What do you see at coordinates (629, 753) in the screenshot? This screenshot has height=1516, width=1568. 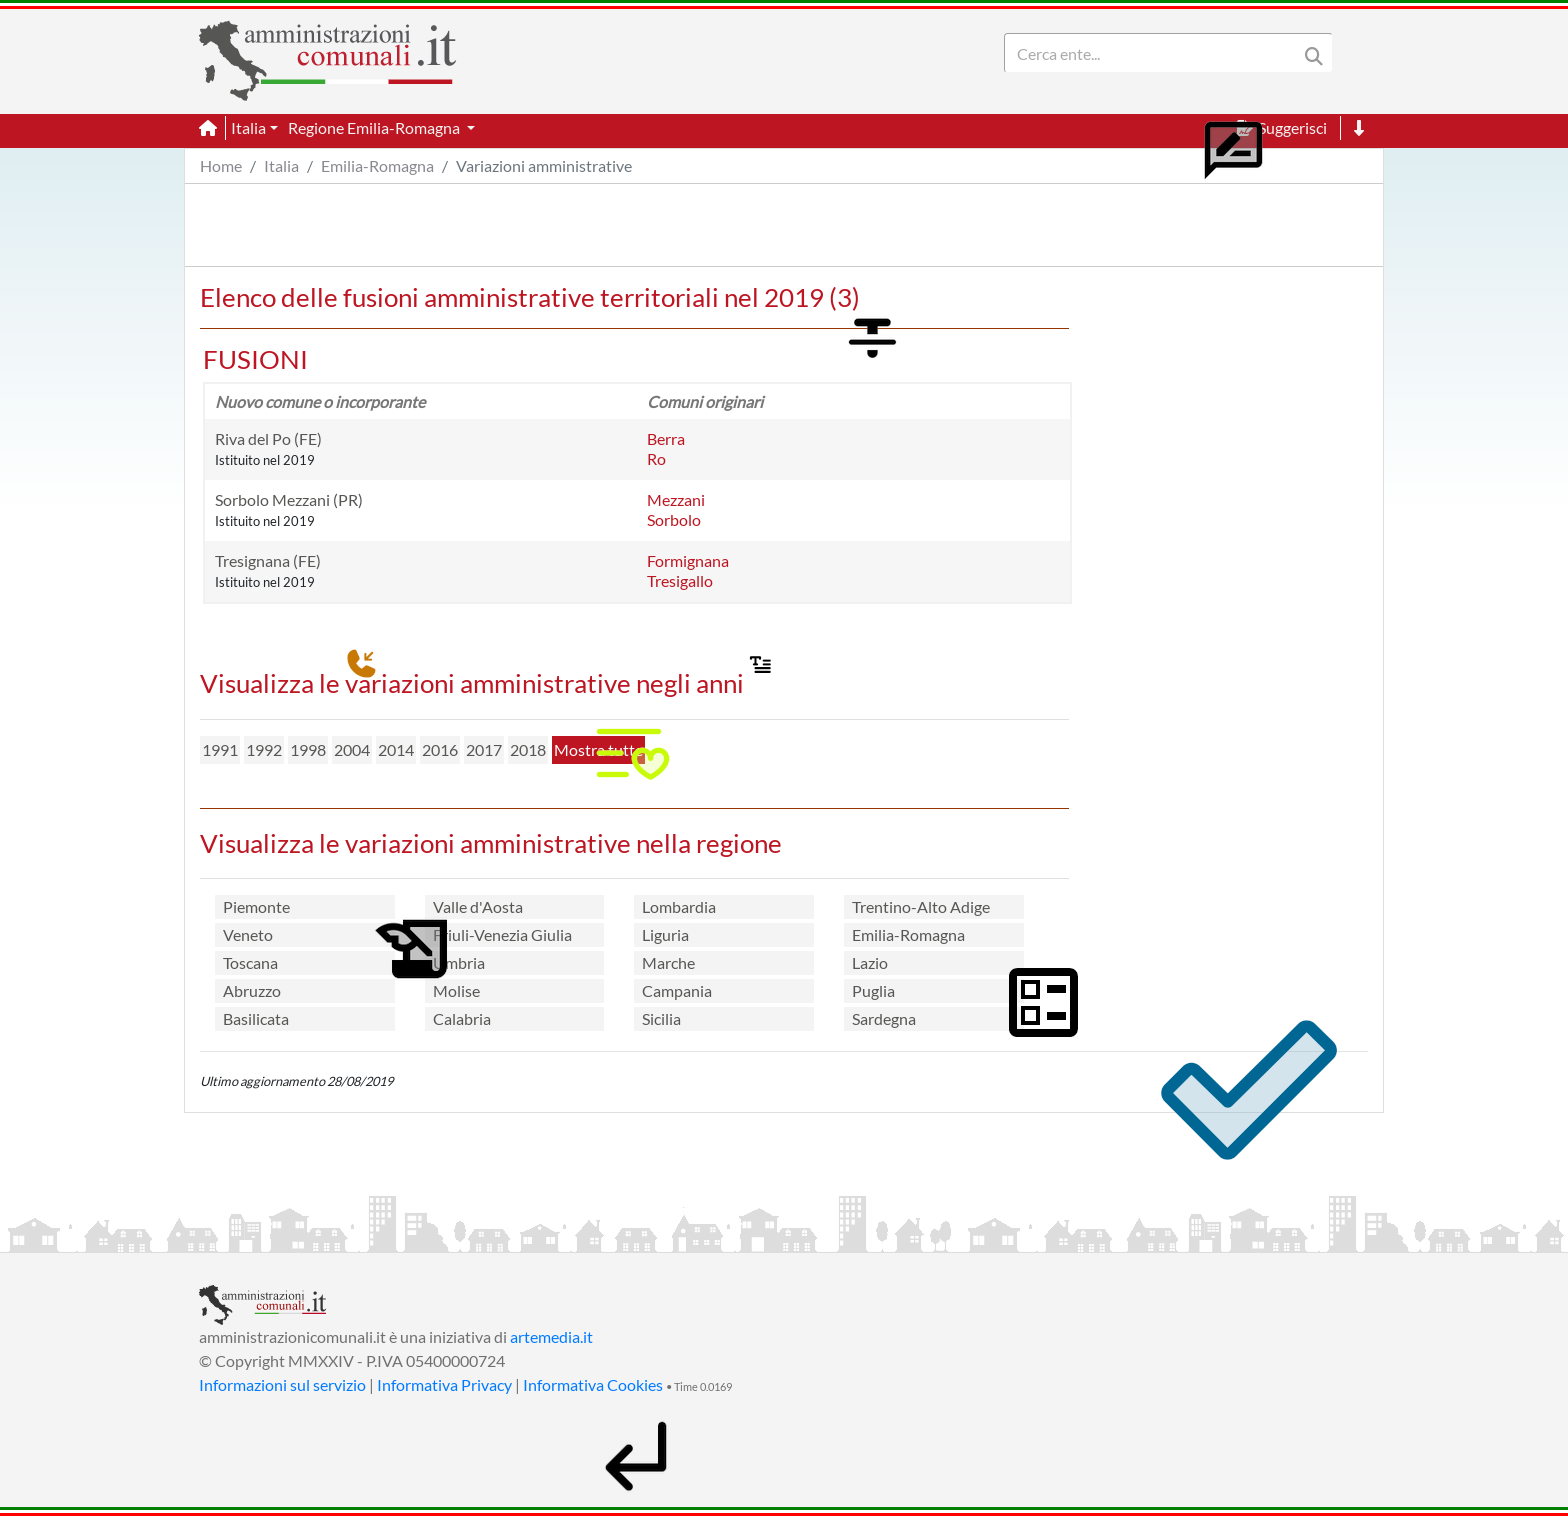 I see `view your favorites list` at bounding box center [629, 753].